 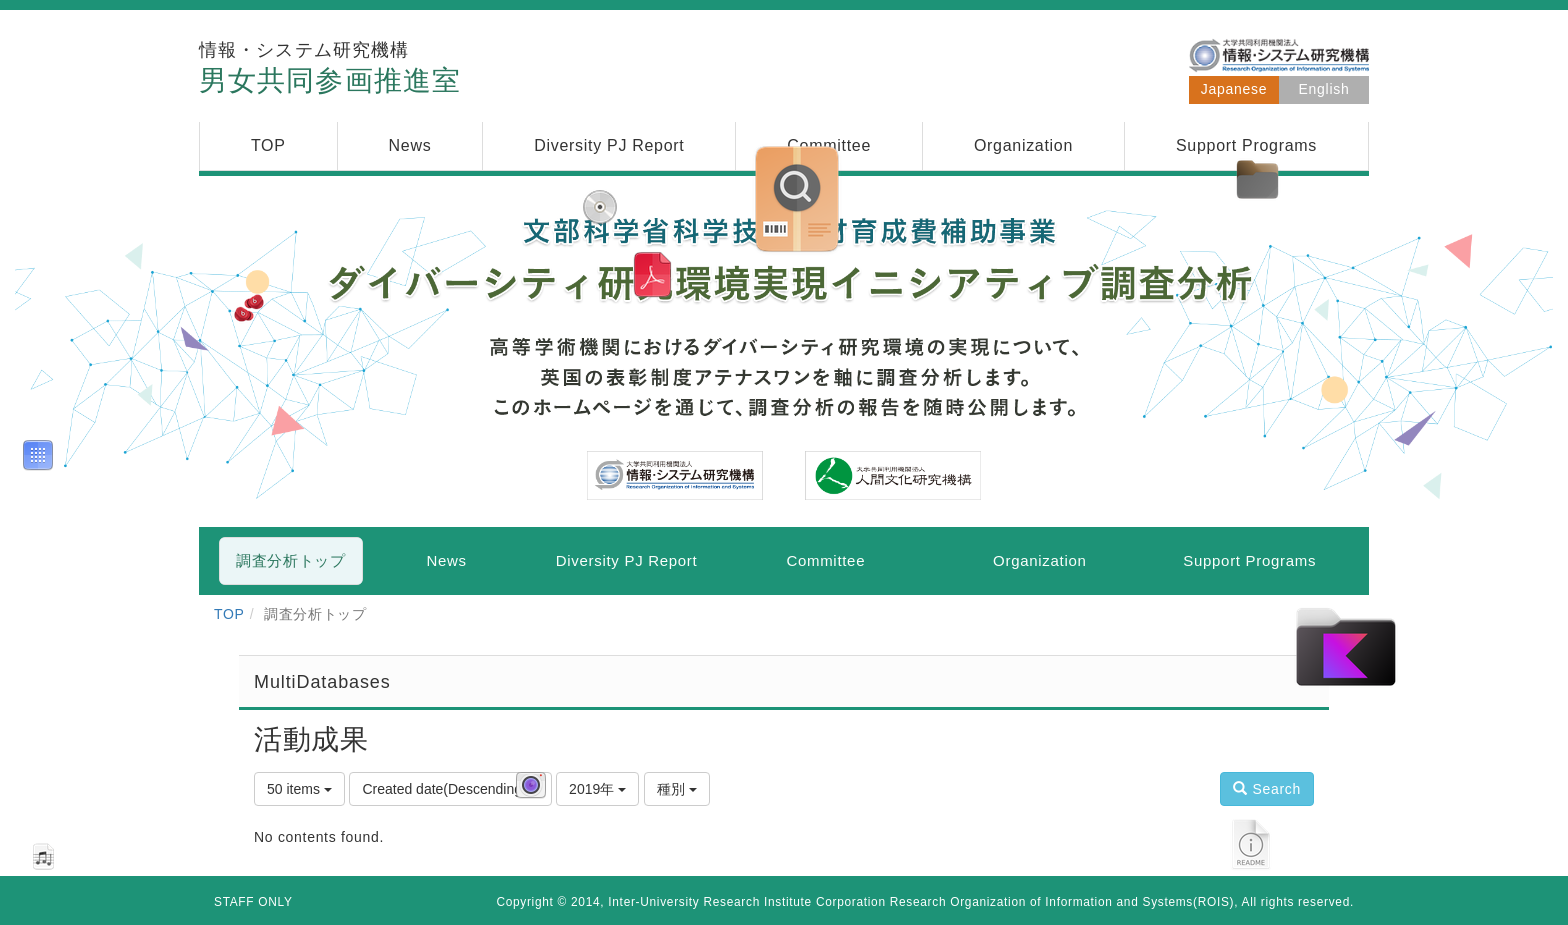 What do you see at coordinates (797, 199) in the screenshot?
I see `resolving package dependencies` at bounding box center [797, 199].